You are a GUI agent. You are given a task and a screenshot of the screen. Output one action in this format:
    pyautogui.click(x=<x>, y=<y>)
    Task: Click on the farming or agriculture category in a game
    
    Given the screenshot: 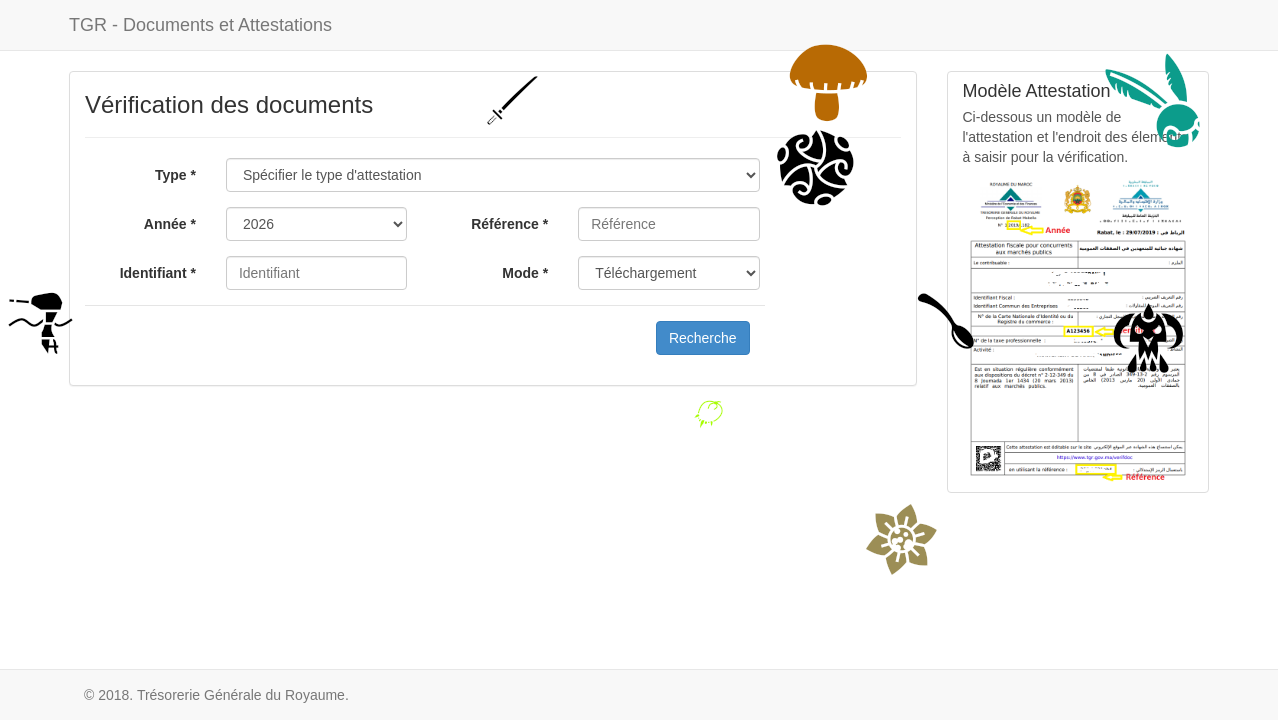 What is the action you would take?
    pyautogui.click(x=815, y=167)
    